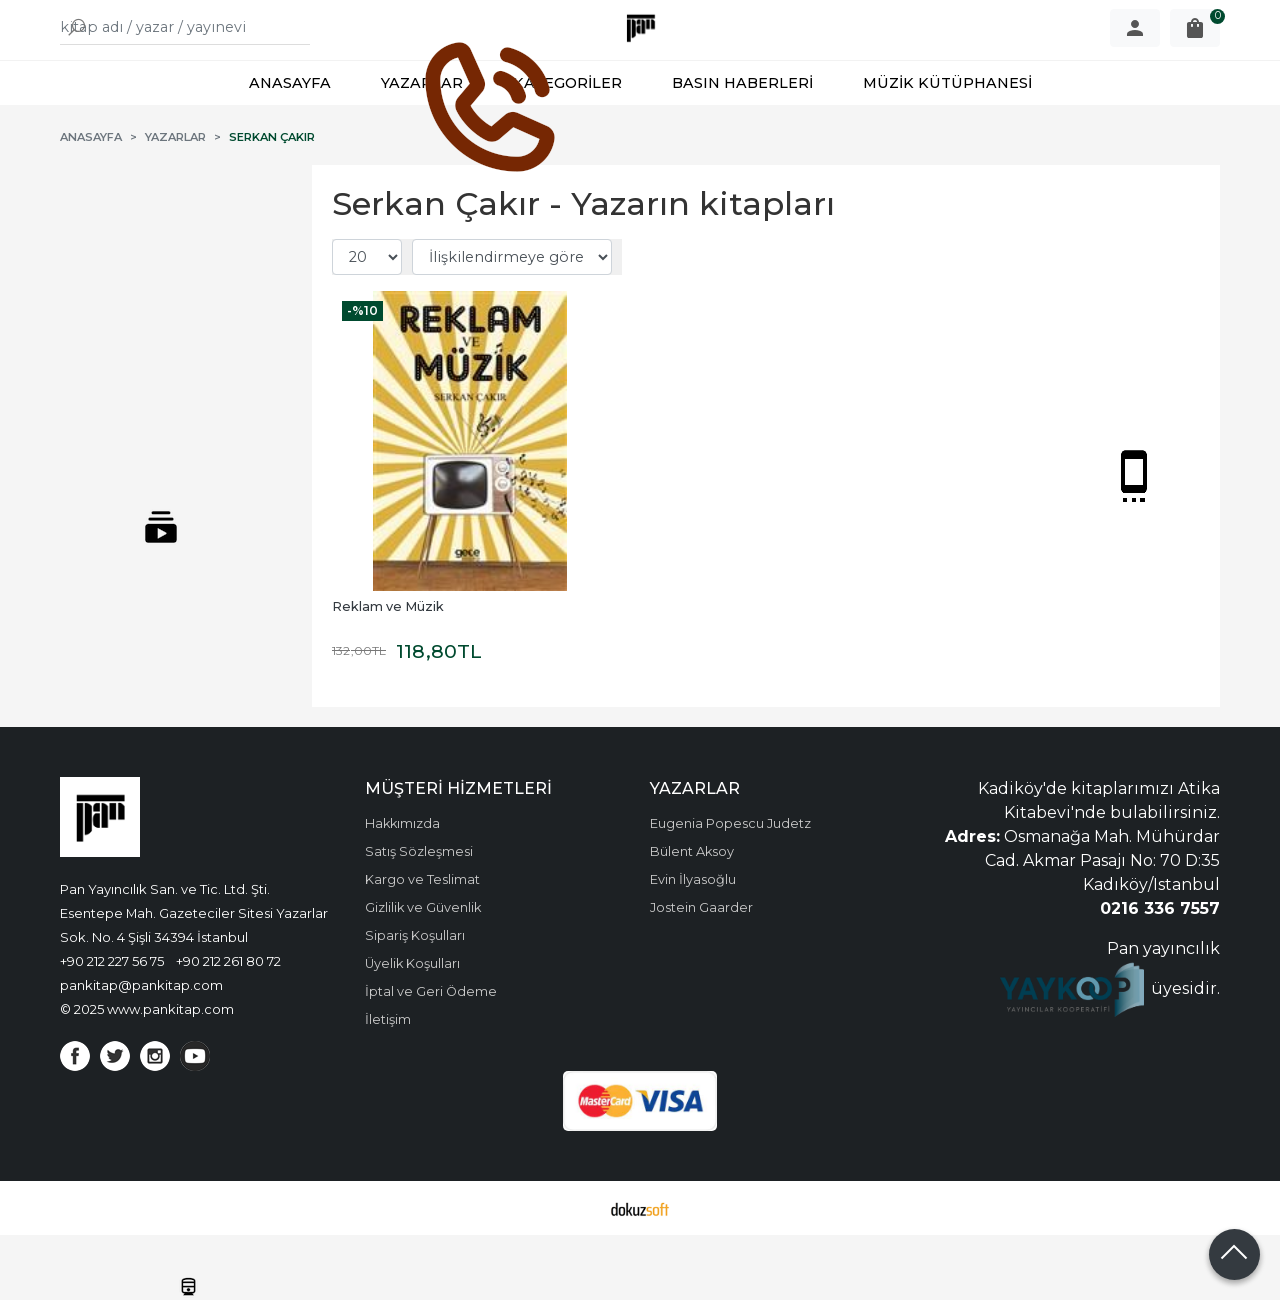 The width and height of the screenshot is (1280, 1300). I want to click on access mobile device settings, so click(1134, 476).